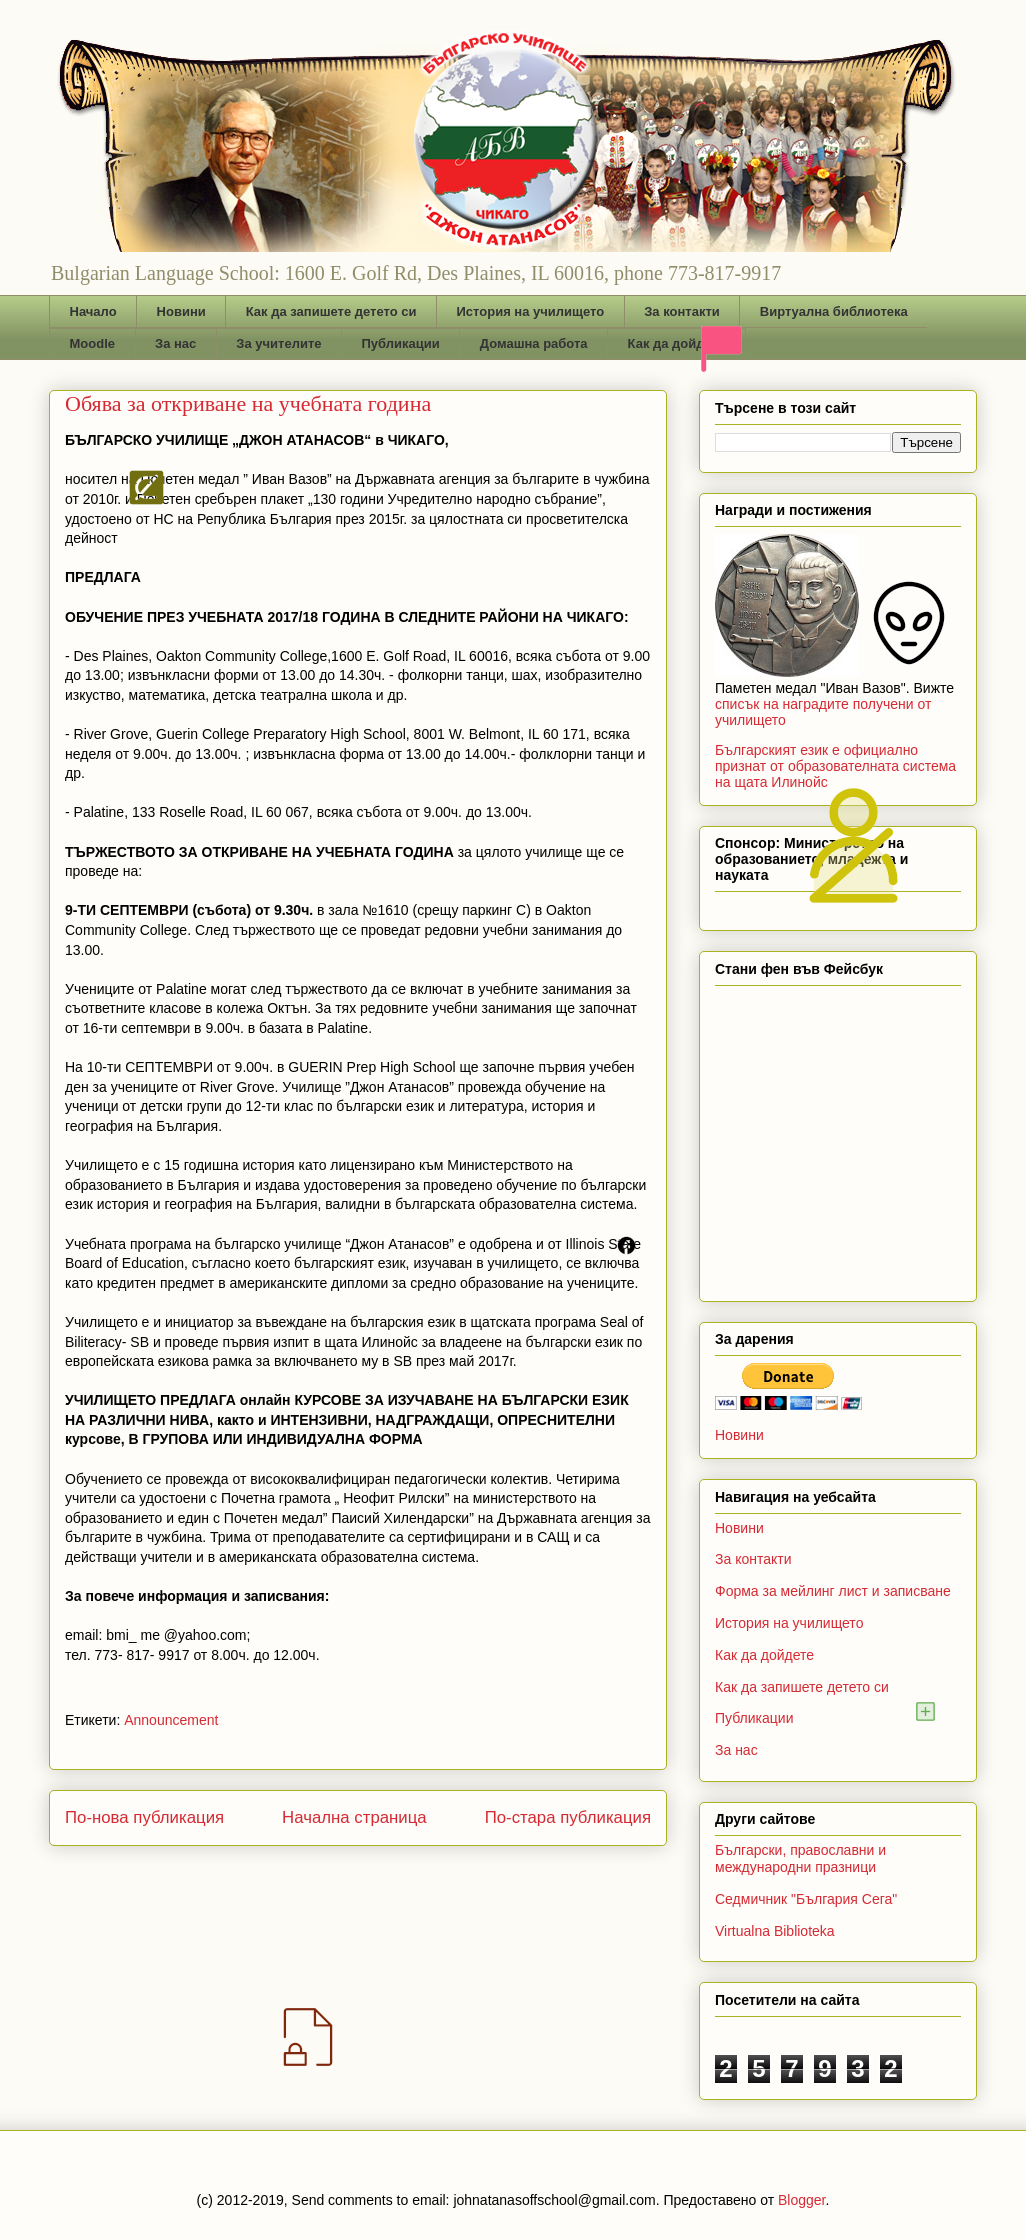 This screenshot has height=2240, width=1026. What do you see at coordinates (909, 623) in the screenshot?
I see `alien or extraterrestrial theme indicator` at bounding box center [909, 623].